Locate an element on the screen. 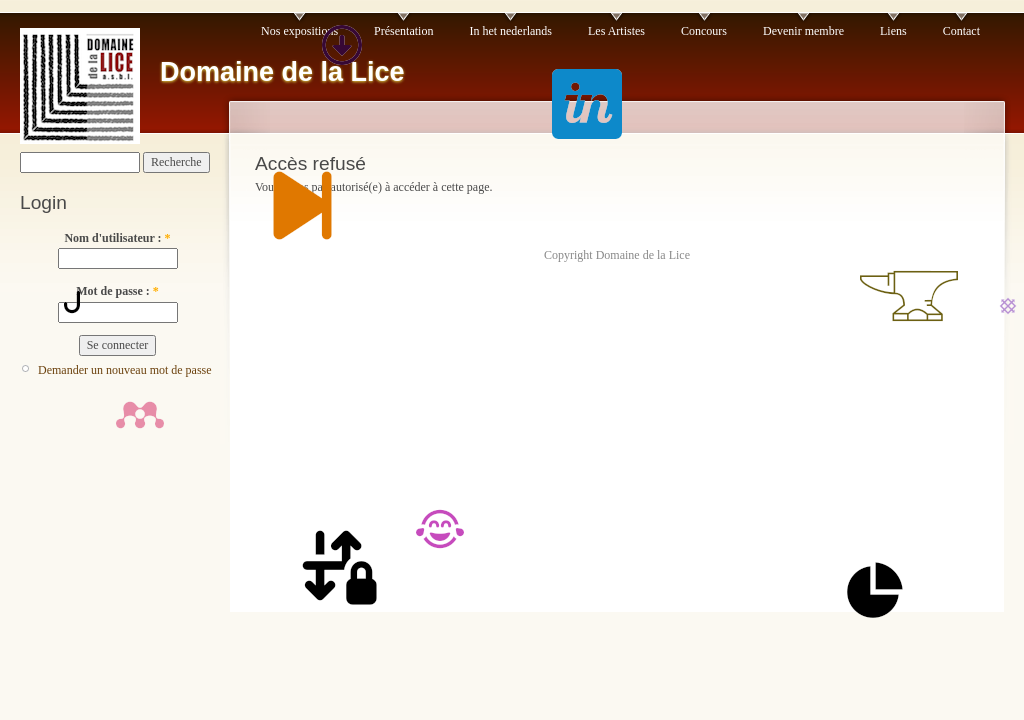  data sync is locked or disabled is located at coordinates (337, 565).